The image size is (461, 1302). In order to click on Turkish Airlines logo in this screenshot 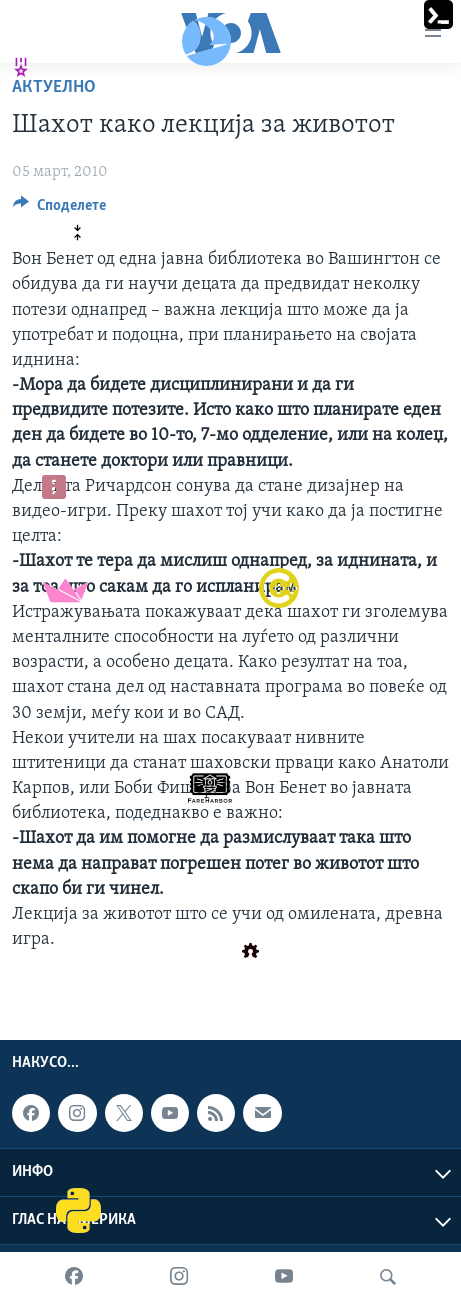, I will do `click(206, 41)`.